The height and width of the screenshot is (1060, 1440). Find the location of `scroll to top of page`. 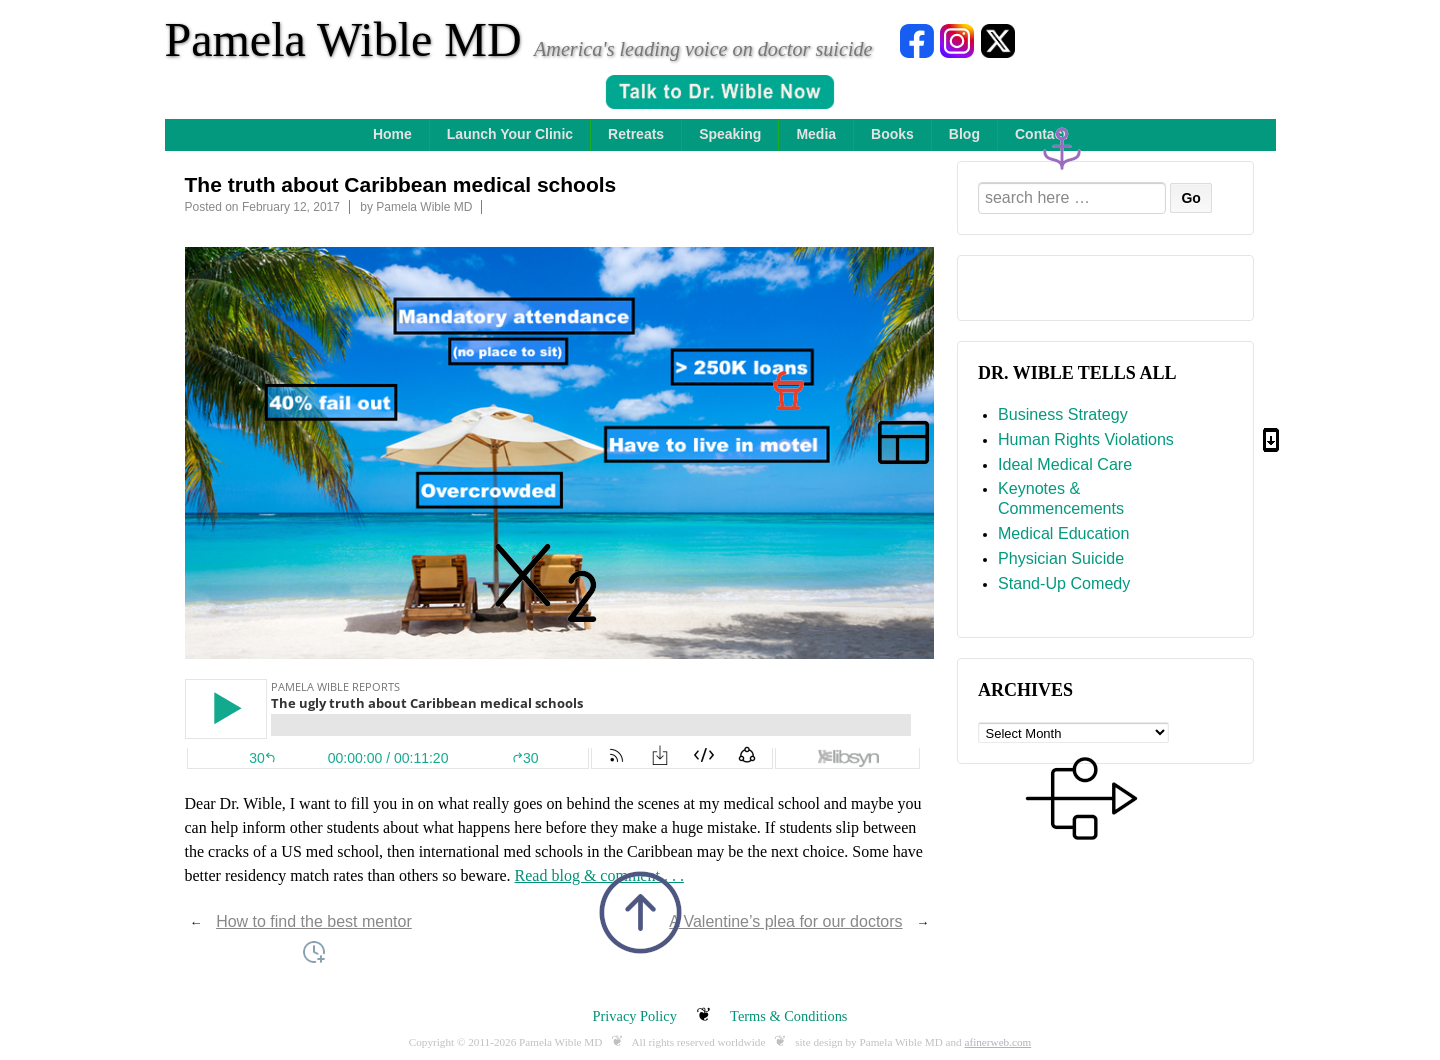

scroll to top of page is located at coordinates (640, 912).